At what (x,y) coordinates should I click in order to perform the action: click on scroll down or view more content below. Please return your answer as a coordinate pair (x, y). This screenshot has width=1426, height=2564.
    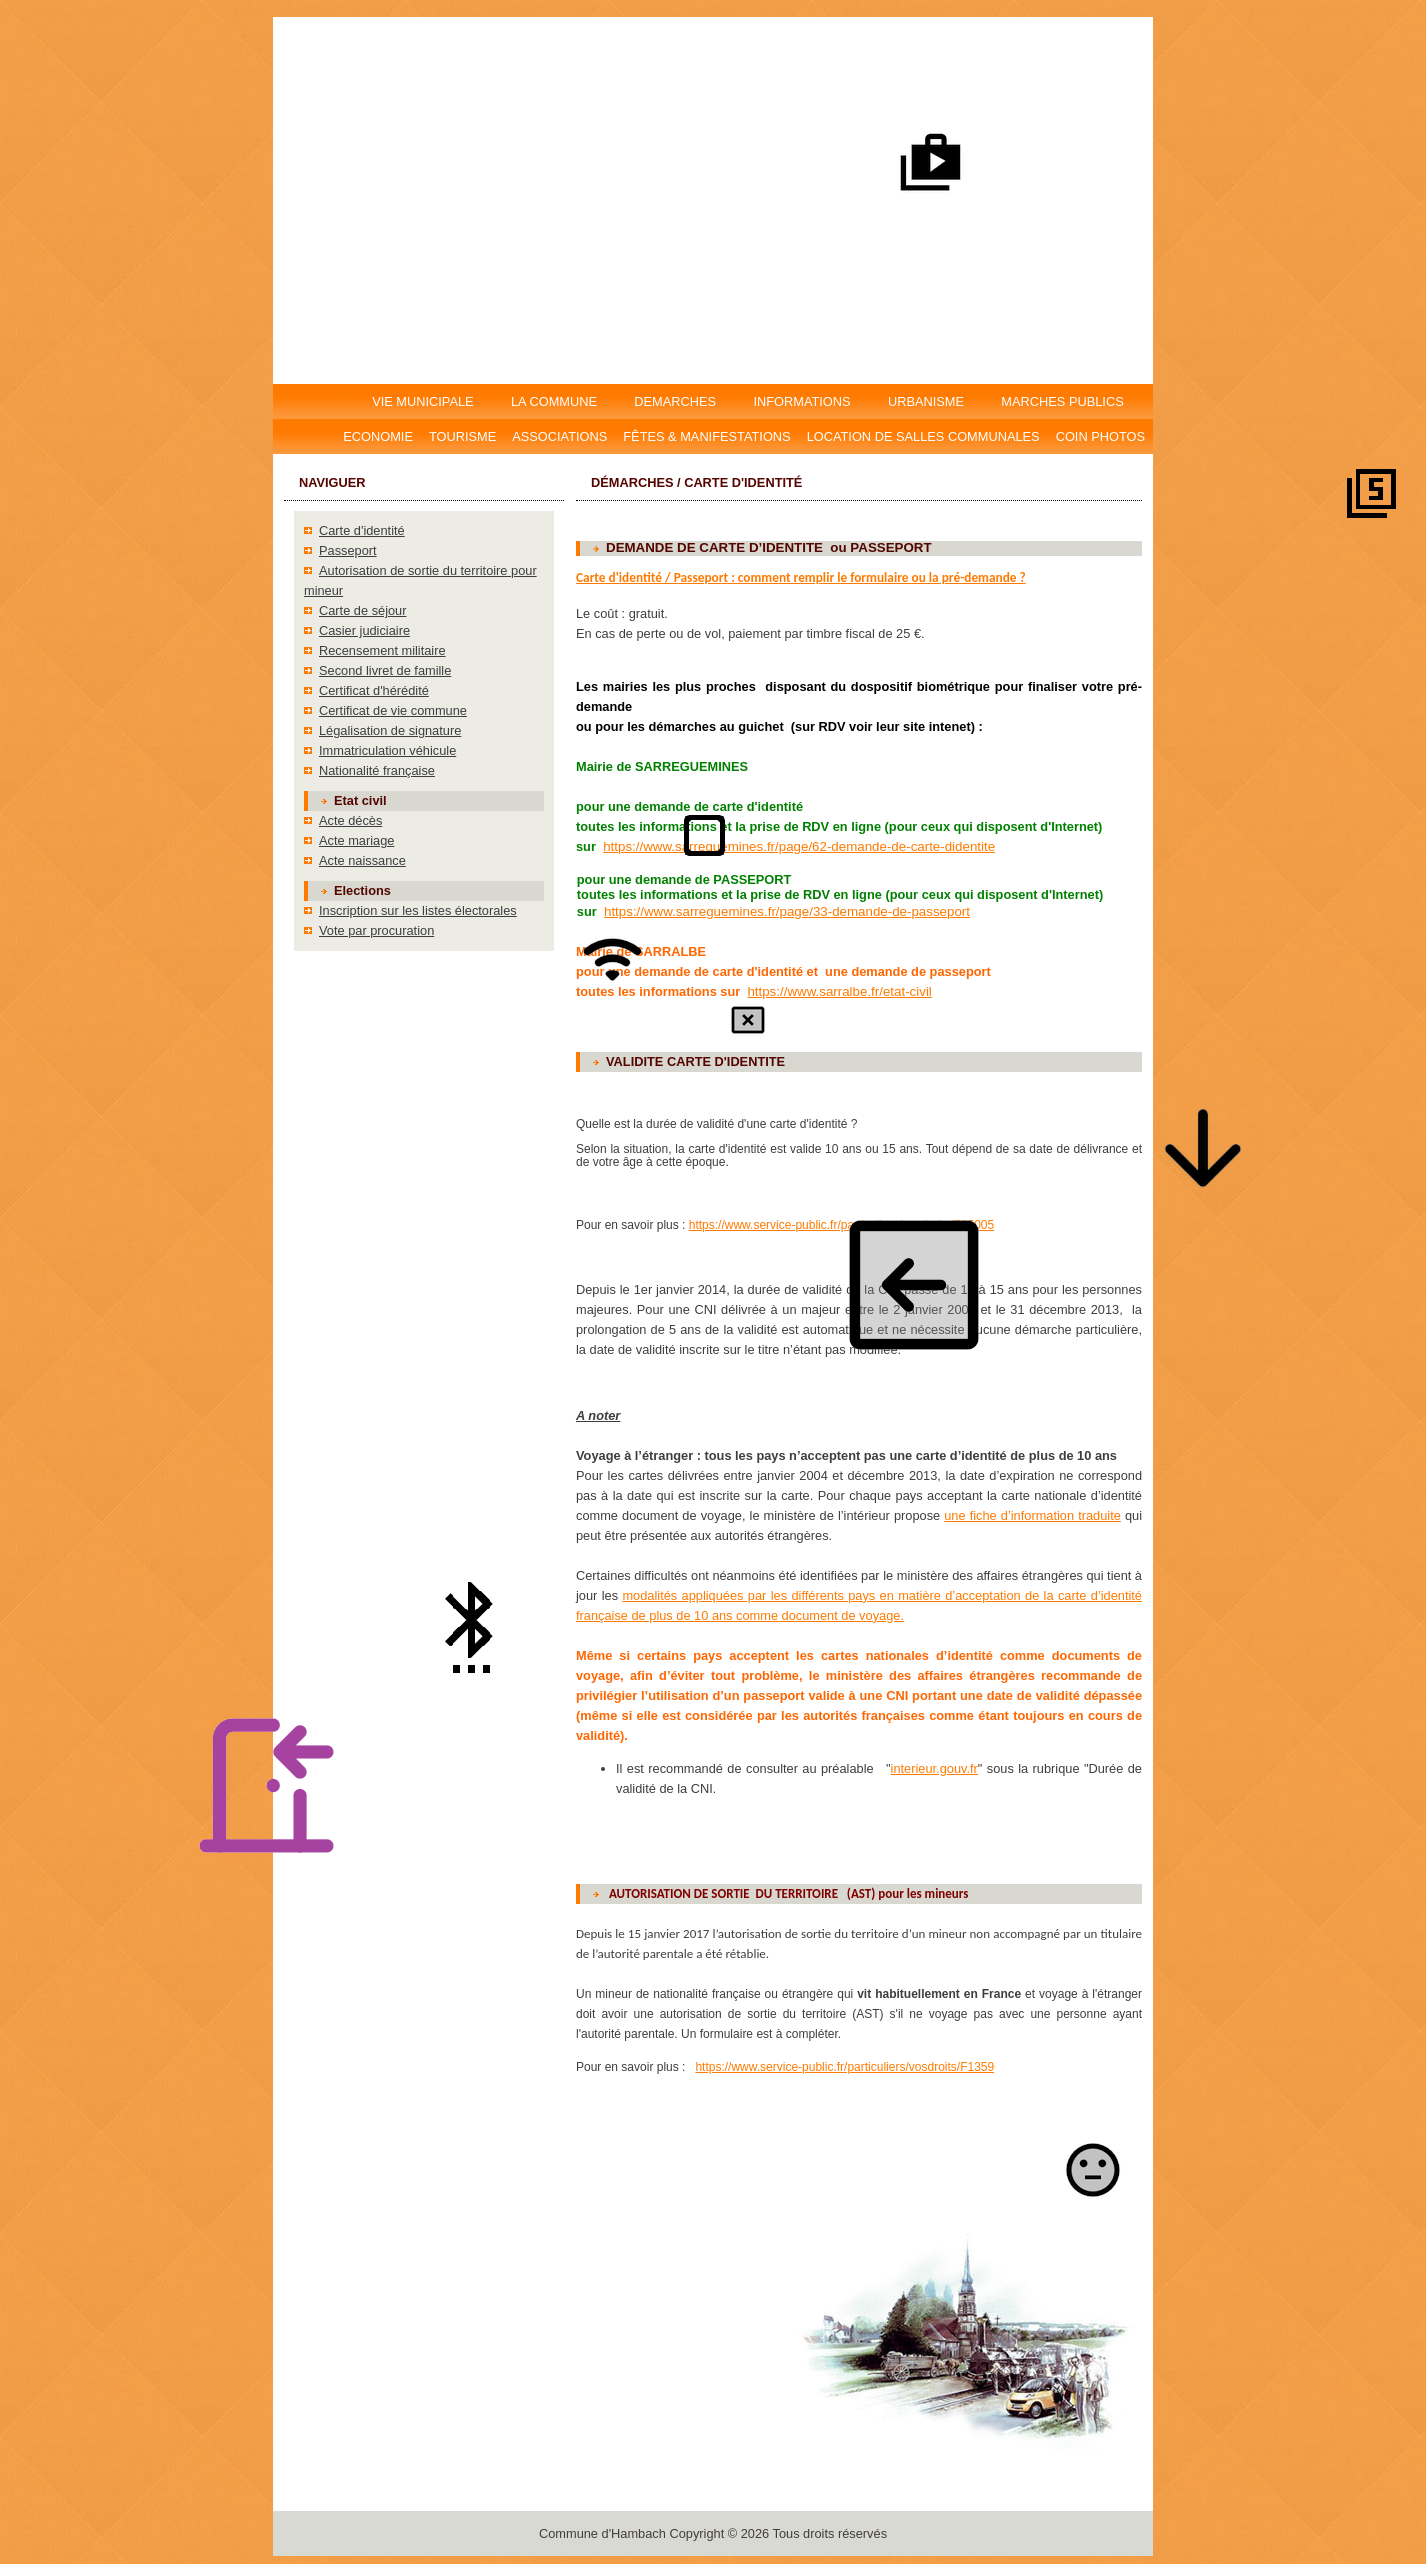
    Looking at the image, I should click on (1203, 1149).